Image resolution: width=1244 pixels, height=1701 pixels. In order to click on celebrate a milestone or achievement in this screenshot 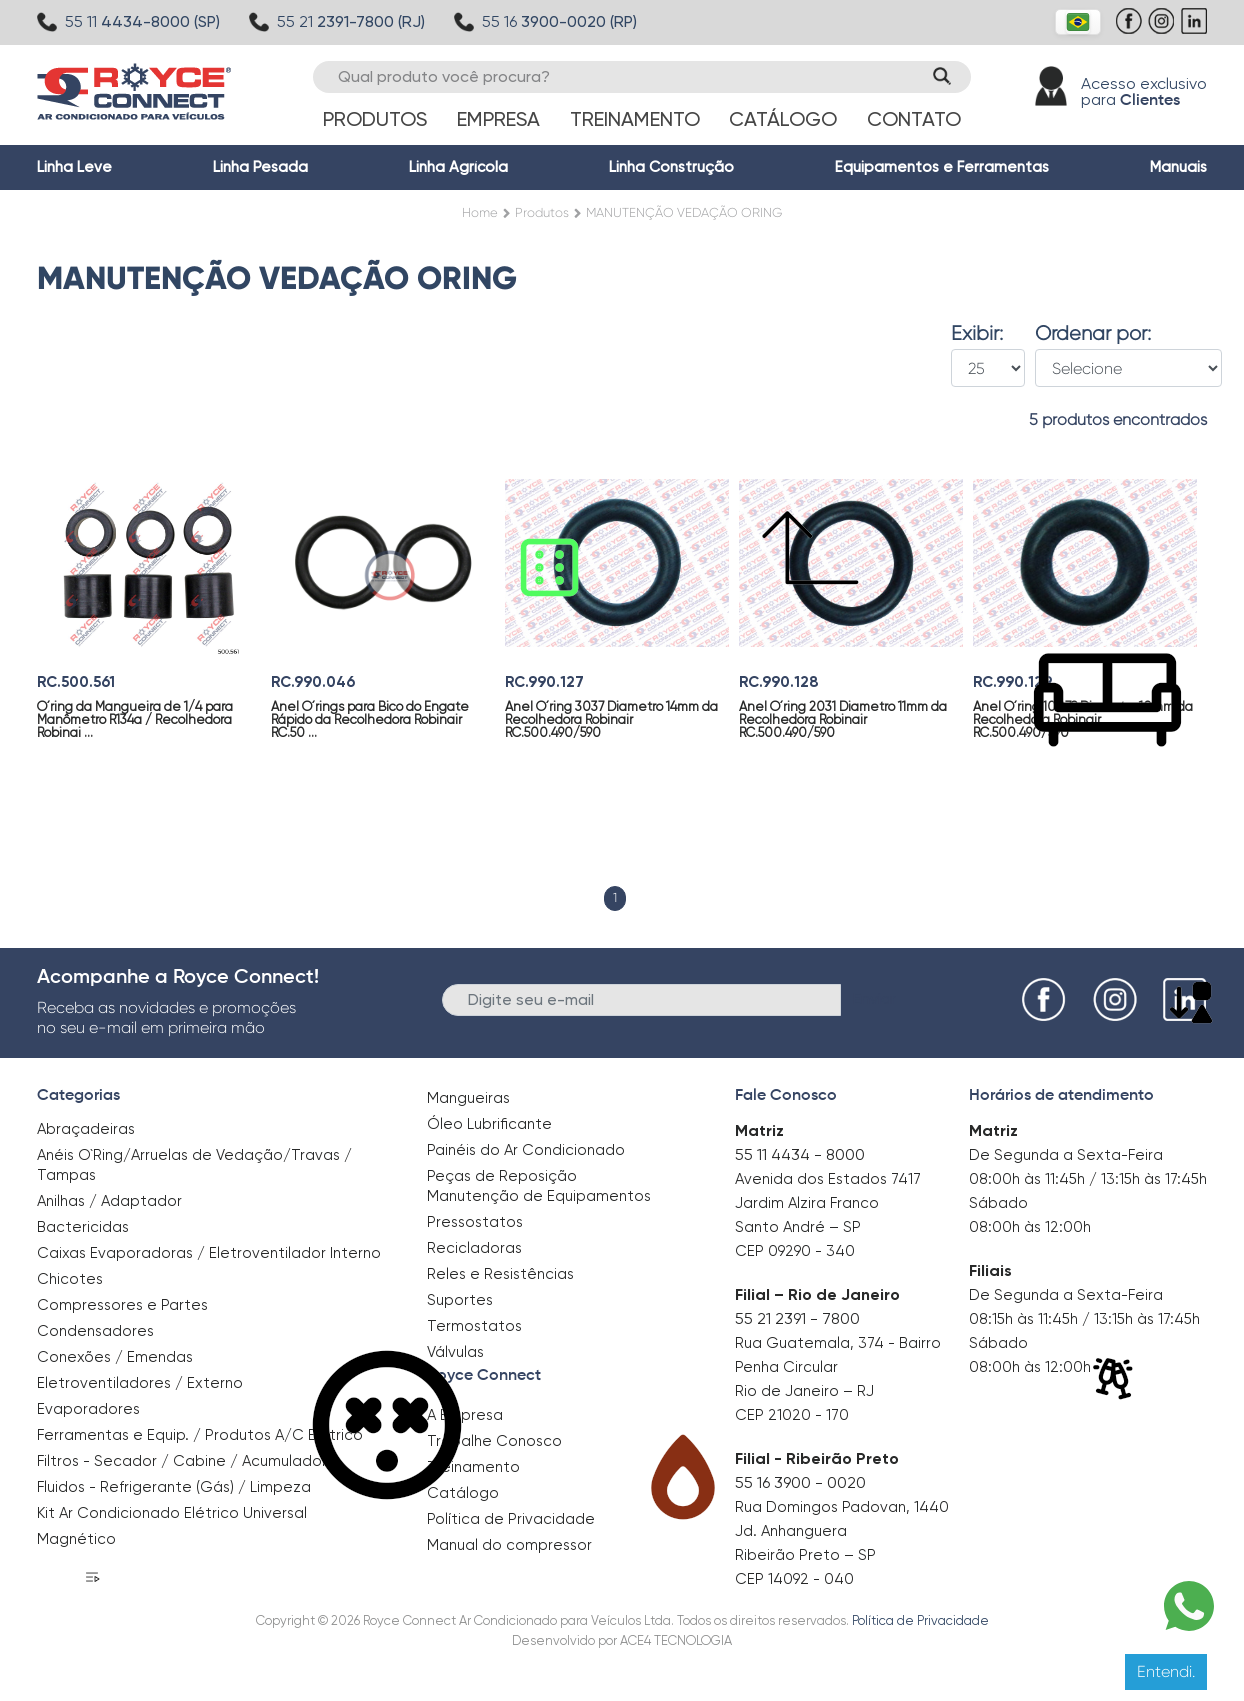, I will do `click(1113, 1378)`.